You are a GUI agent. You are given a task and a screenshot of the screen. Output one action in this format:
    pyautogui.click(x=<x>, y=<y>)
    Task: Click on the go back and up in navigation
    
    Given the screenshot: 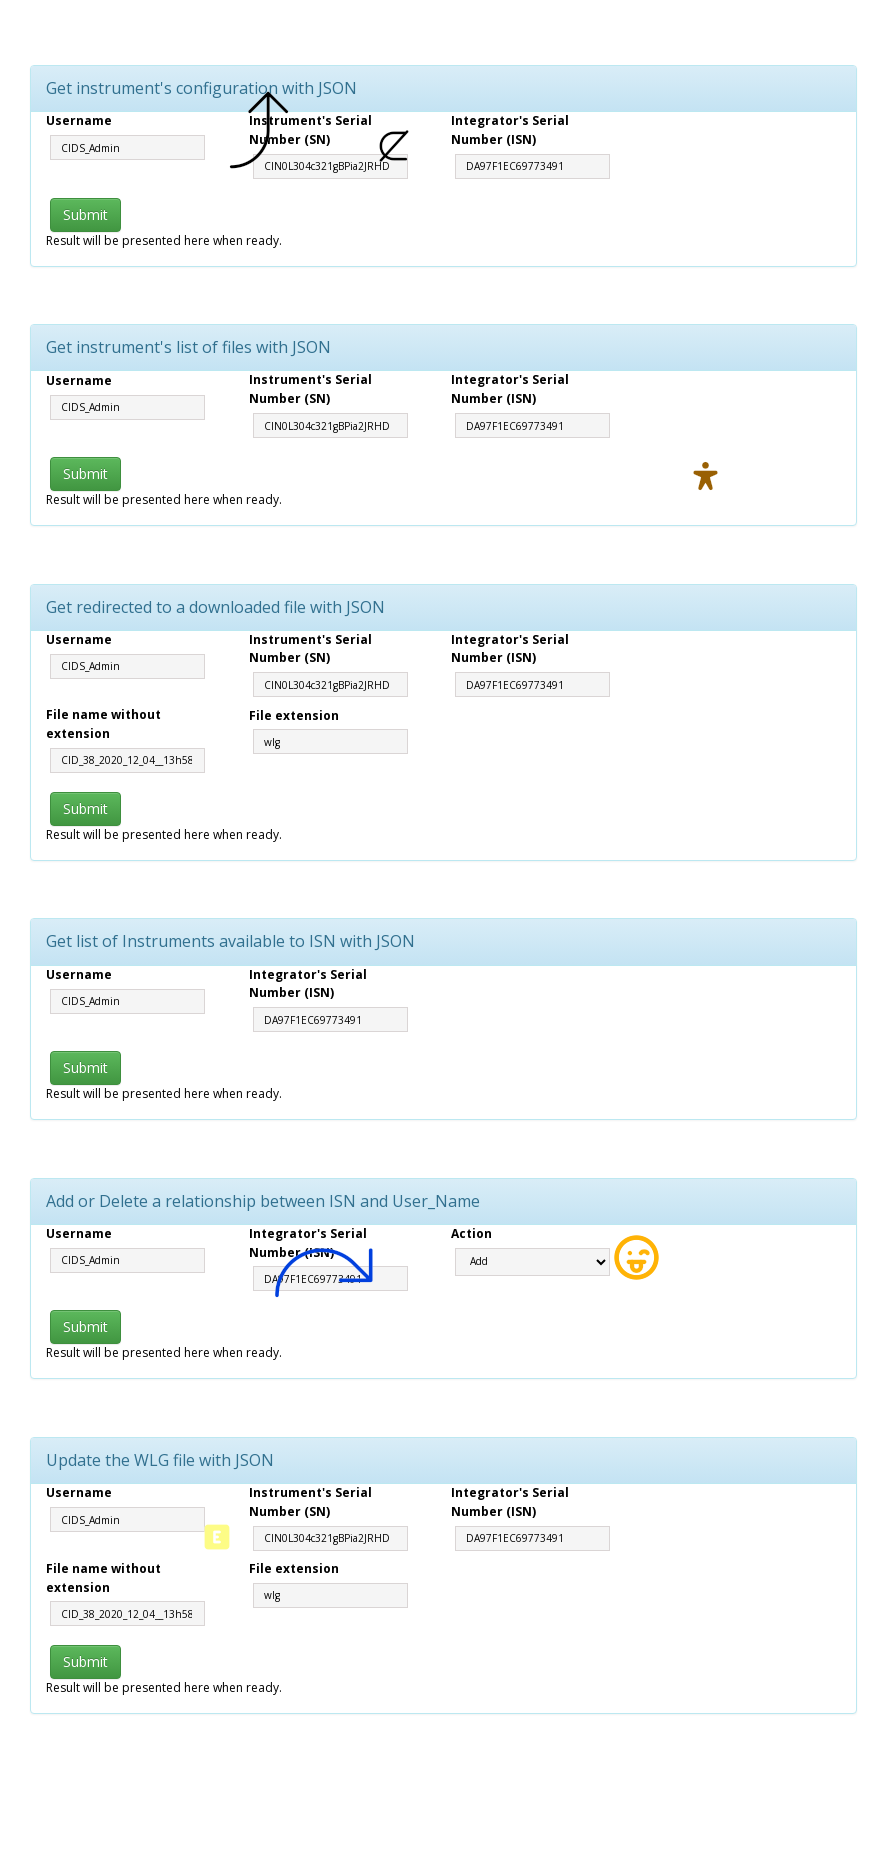 What is the action you would take?
    pyautogui.click(x=259, y=130)
    